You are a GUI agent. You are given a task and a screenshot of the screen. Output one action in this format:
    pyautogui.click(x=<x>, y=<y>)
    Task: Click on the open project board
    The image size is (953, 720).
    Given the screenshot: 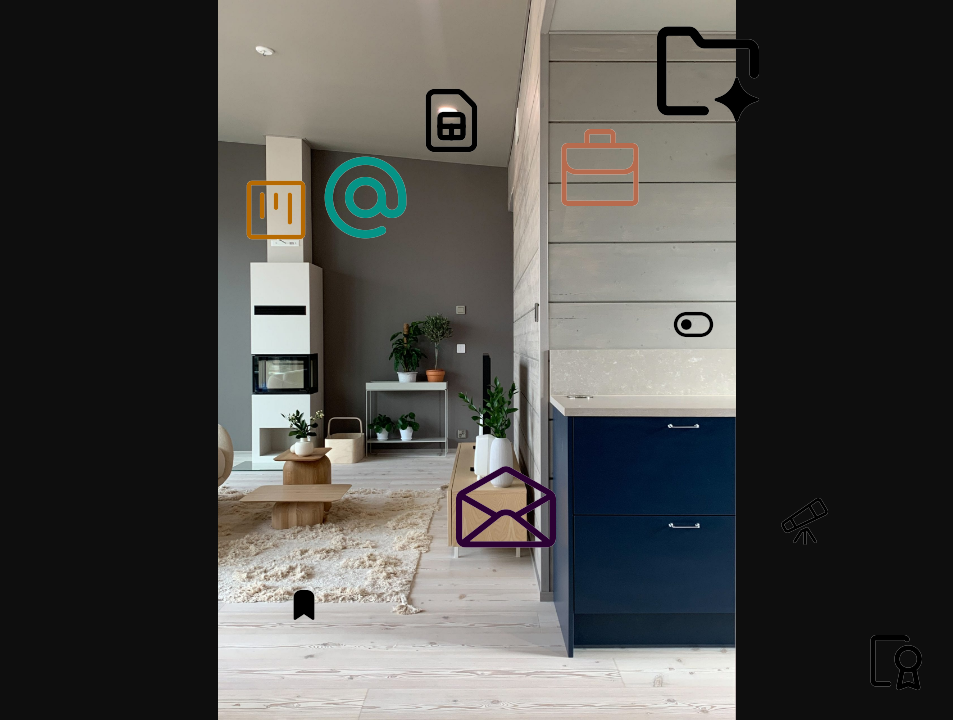 What is the action you would take?
    pyautogui.click(x=276, y=210)
    